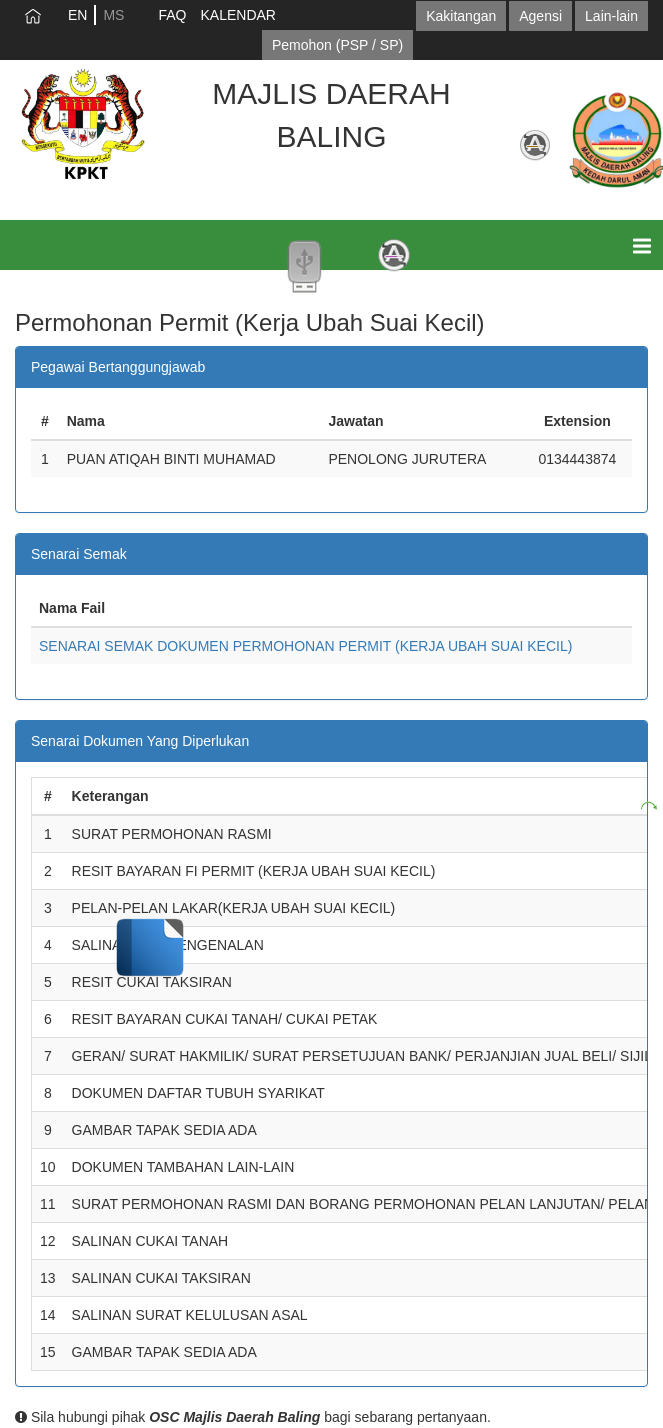 Image resolution: width=663 pixels, height=1428 pixels. What do you see at coordinates (150, 945) in the screenshot?
I see `change desktop wallpaper settings` at bounding box center [150, 945].